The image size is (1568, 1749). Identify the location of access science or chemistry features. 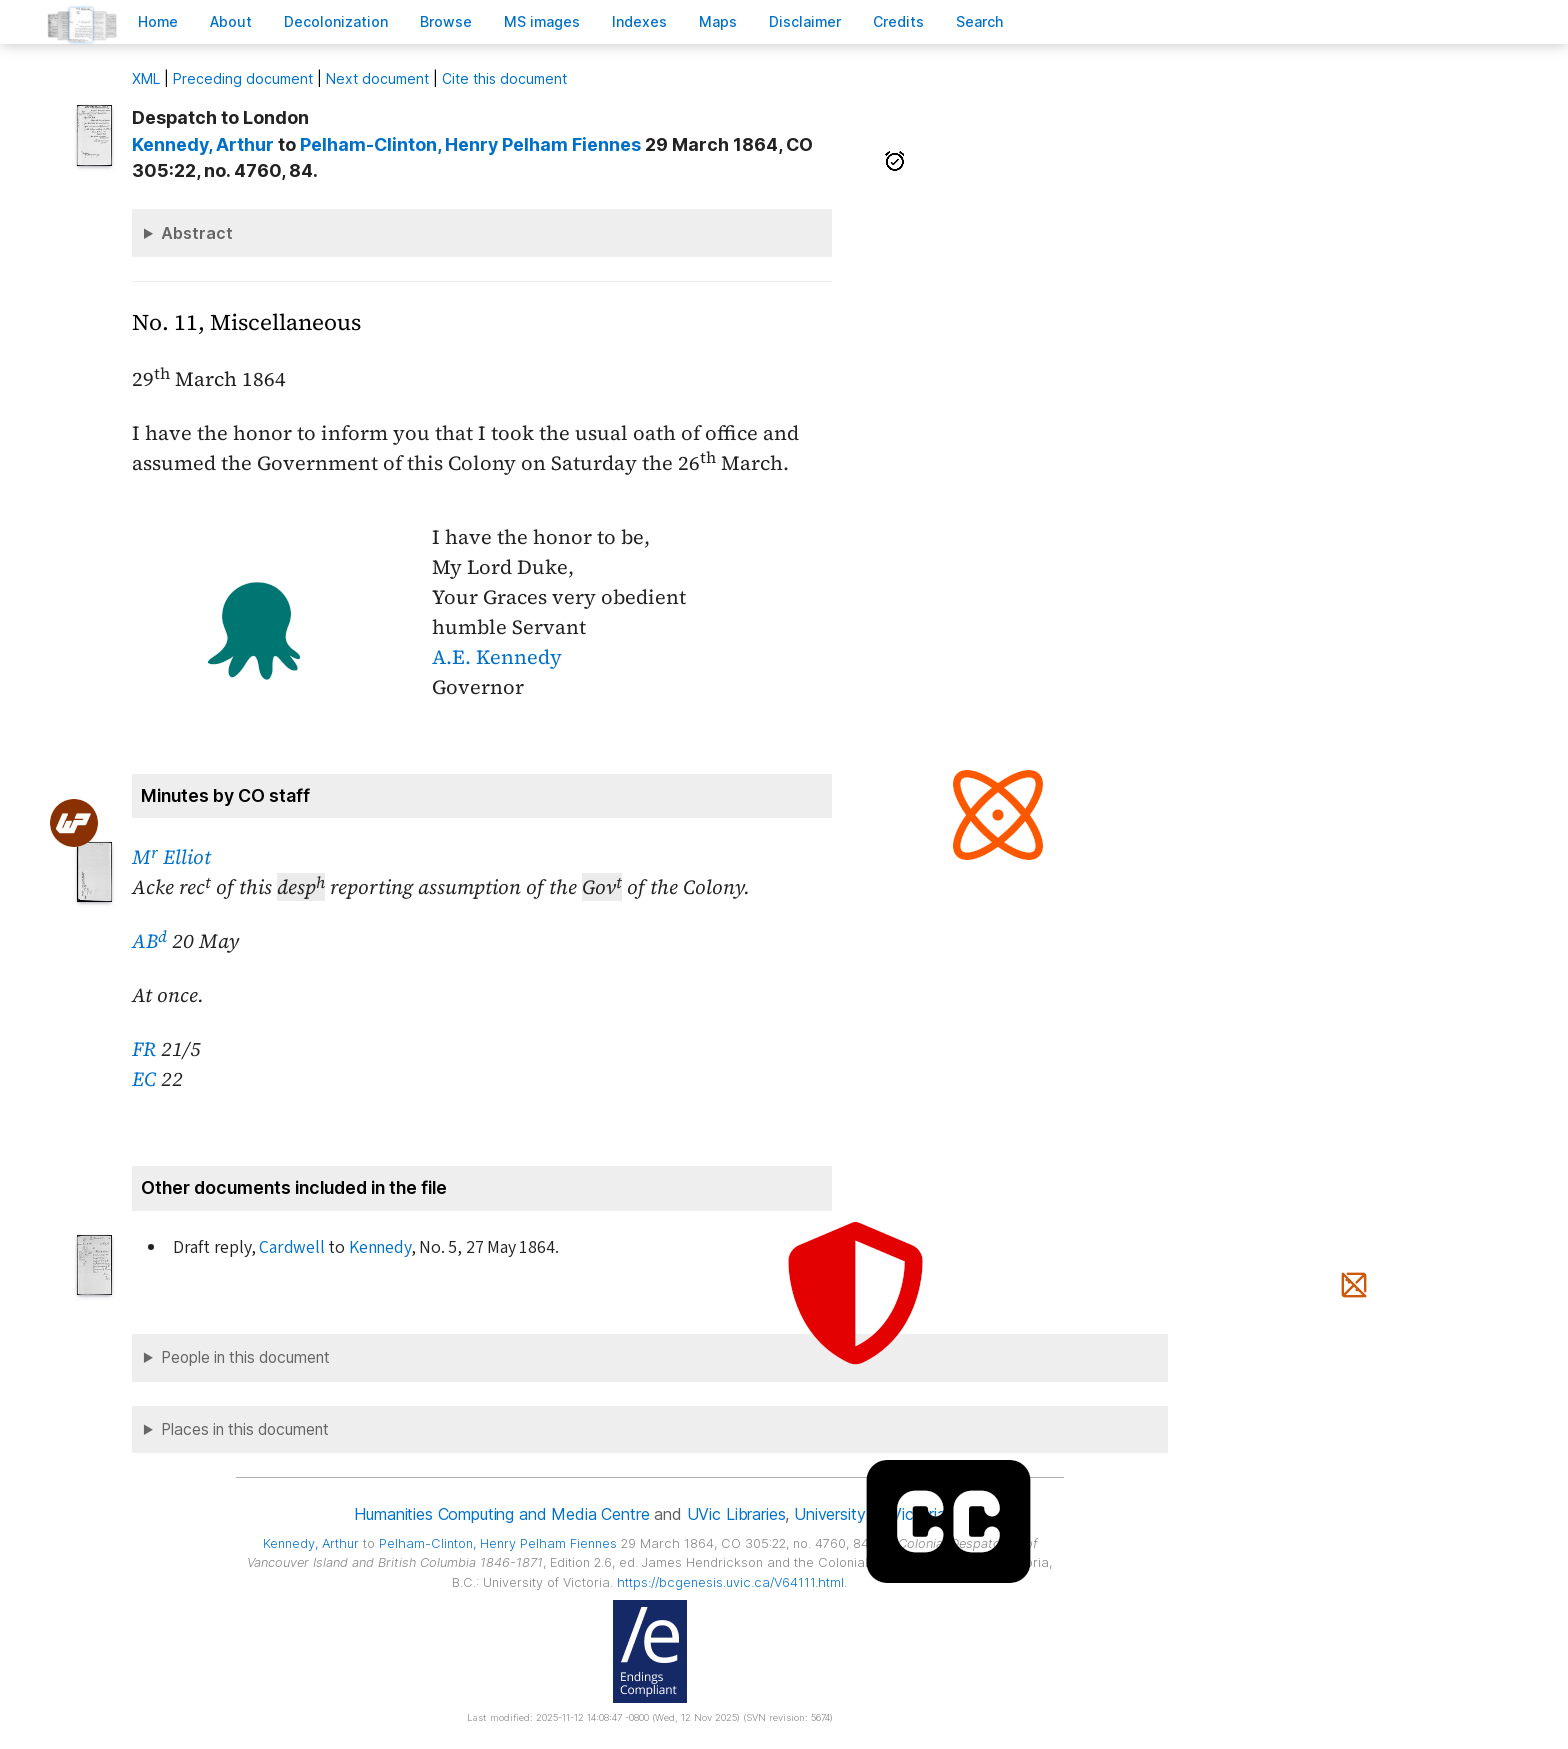
(998, 815).